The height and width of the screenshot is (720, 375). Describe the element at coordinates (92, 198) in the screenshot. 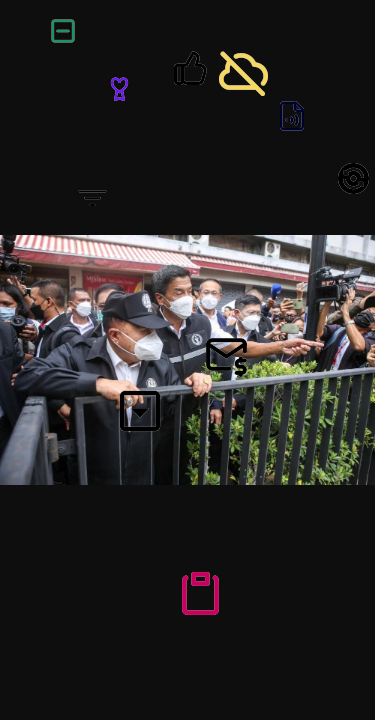

I see `filter or sort list items` at that location.